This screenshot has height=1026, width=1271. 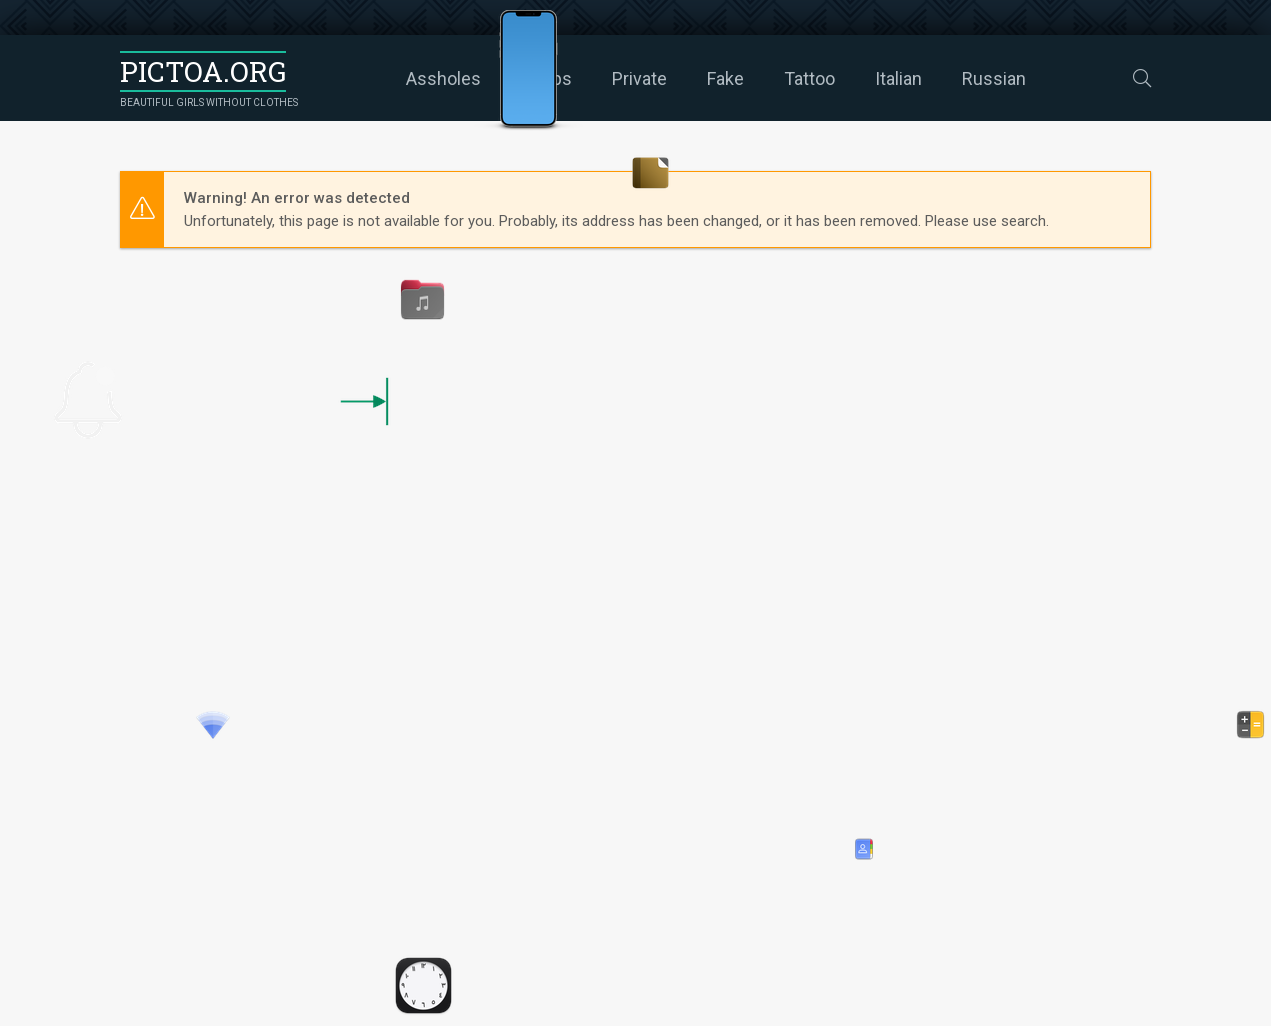 I want to click on open the contacts app, so click(x=864, y=849).